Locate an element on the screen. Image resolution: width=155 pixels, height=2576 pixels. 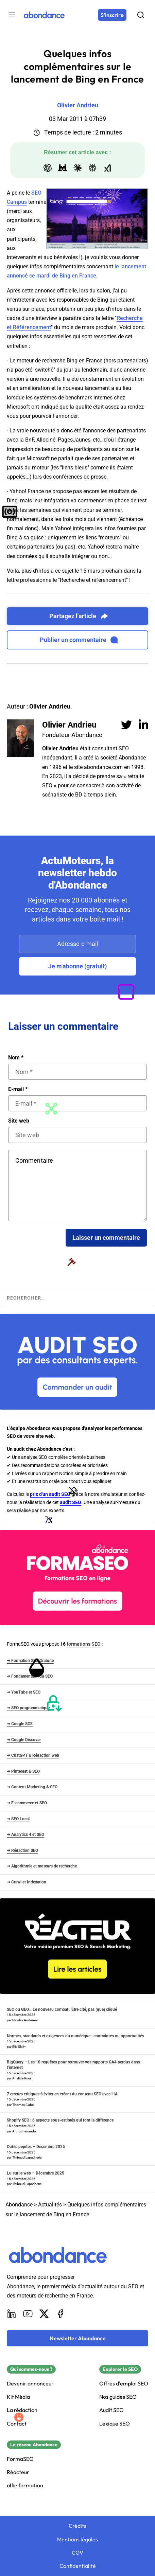
view star network topology is located at coordinates (51, 1109).